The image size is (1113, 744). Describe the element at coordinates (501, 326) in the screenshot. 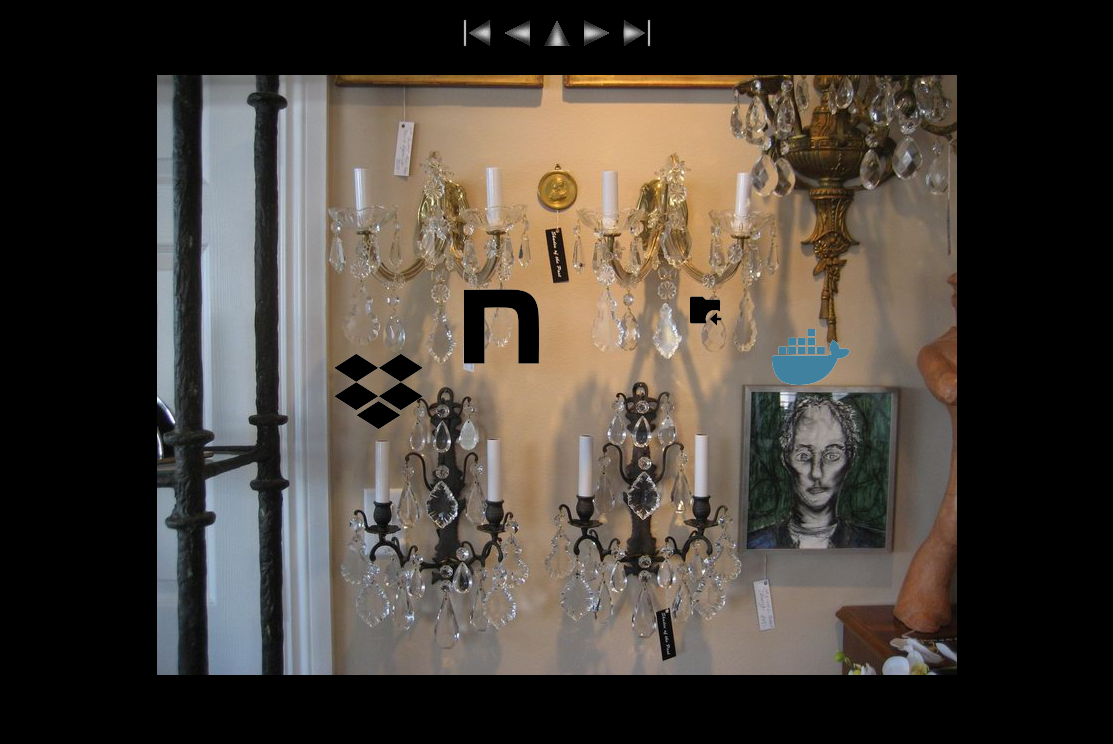

I see `open the Note app` at that location.